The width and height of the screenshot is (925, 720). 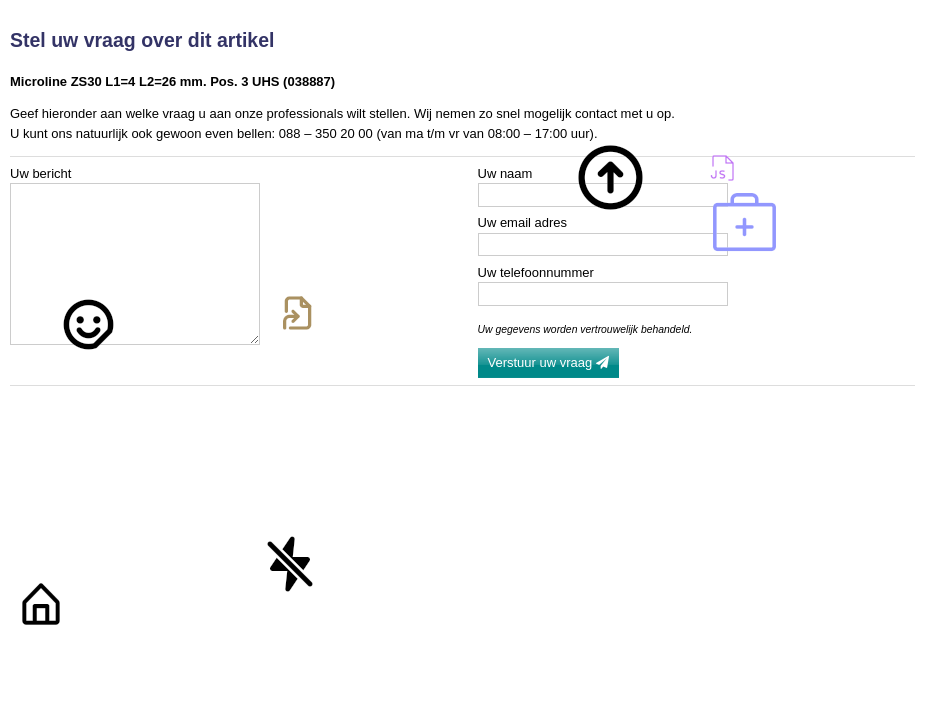 What do you see at coordinates (290, 564) in the screenshot?
I see `disable camera flash` at bounding box center [290, 564].